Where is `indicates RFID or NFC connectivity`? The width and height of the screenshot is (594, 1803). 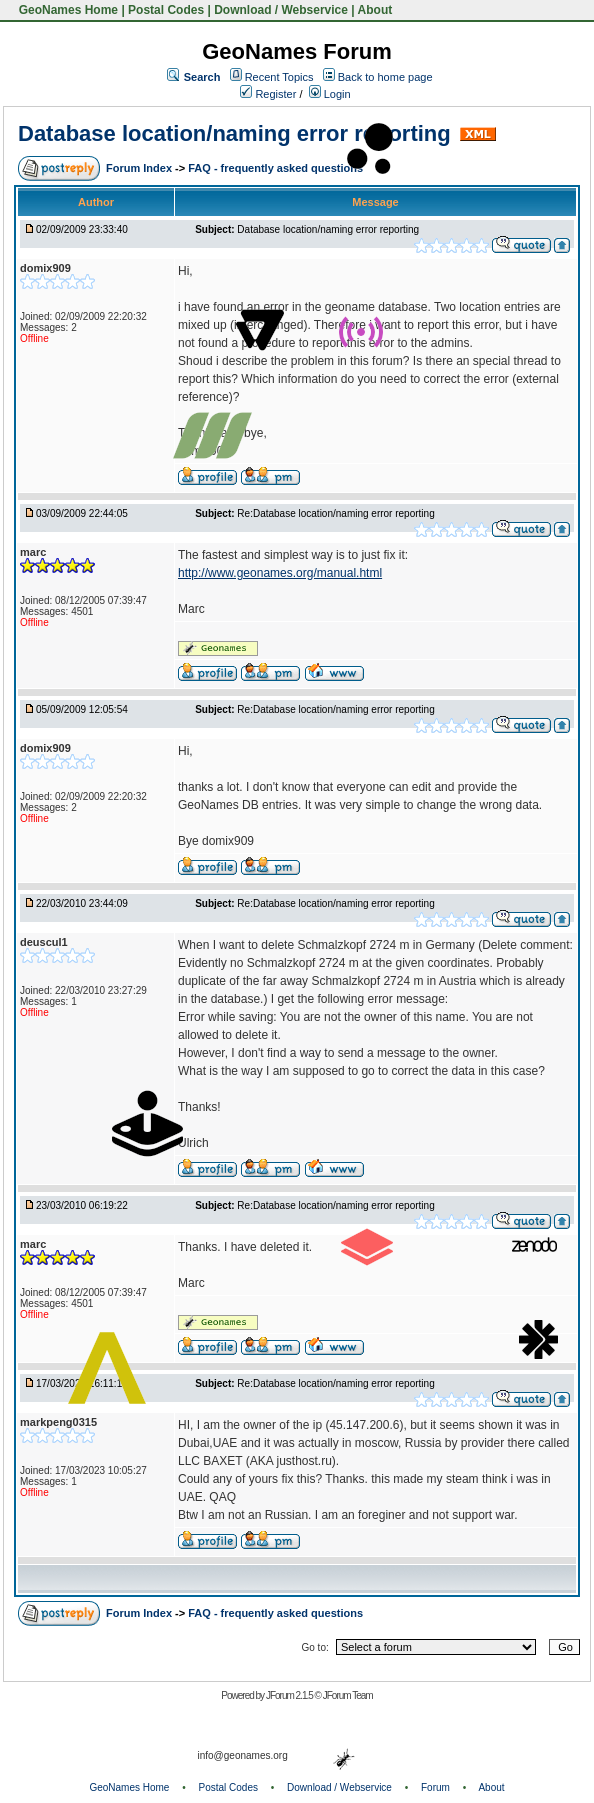
indicates RFID or NFC connectivity is located at coordinates (361, 332).